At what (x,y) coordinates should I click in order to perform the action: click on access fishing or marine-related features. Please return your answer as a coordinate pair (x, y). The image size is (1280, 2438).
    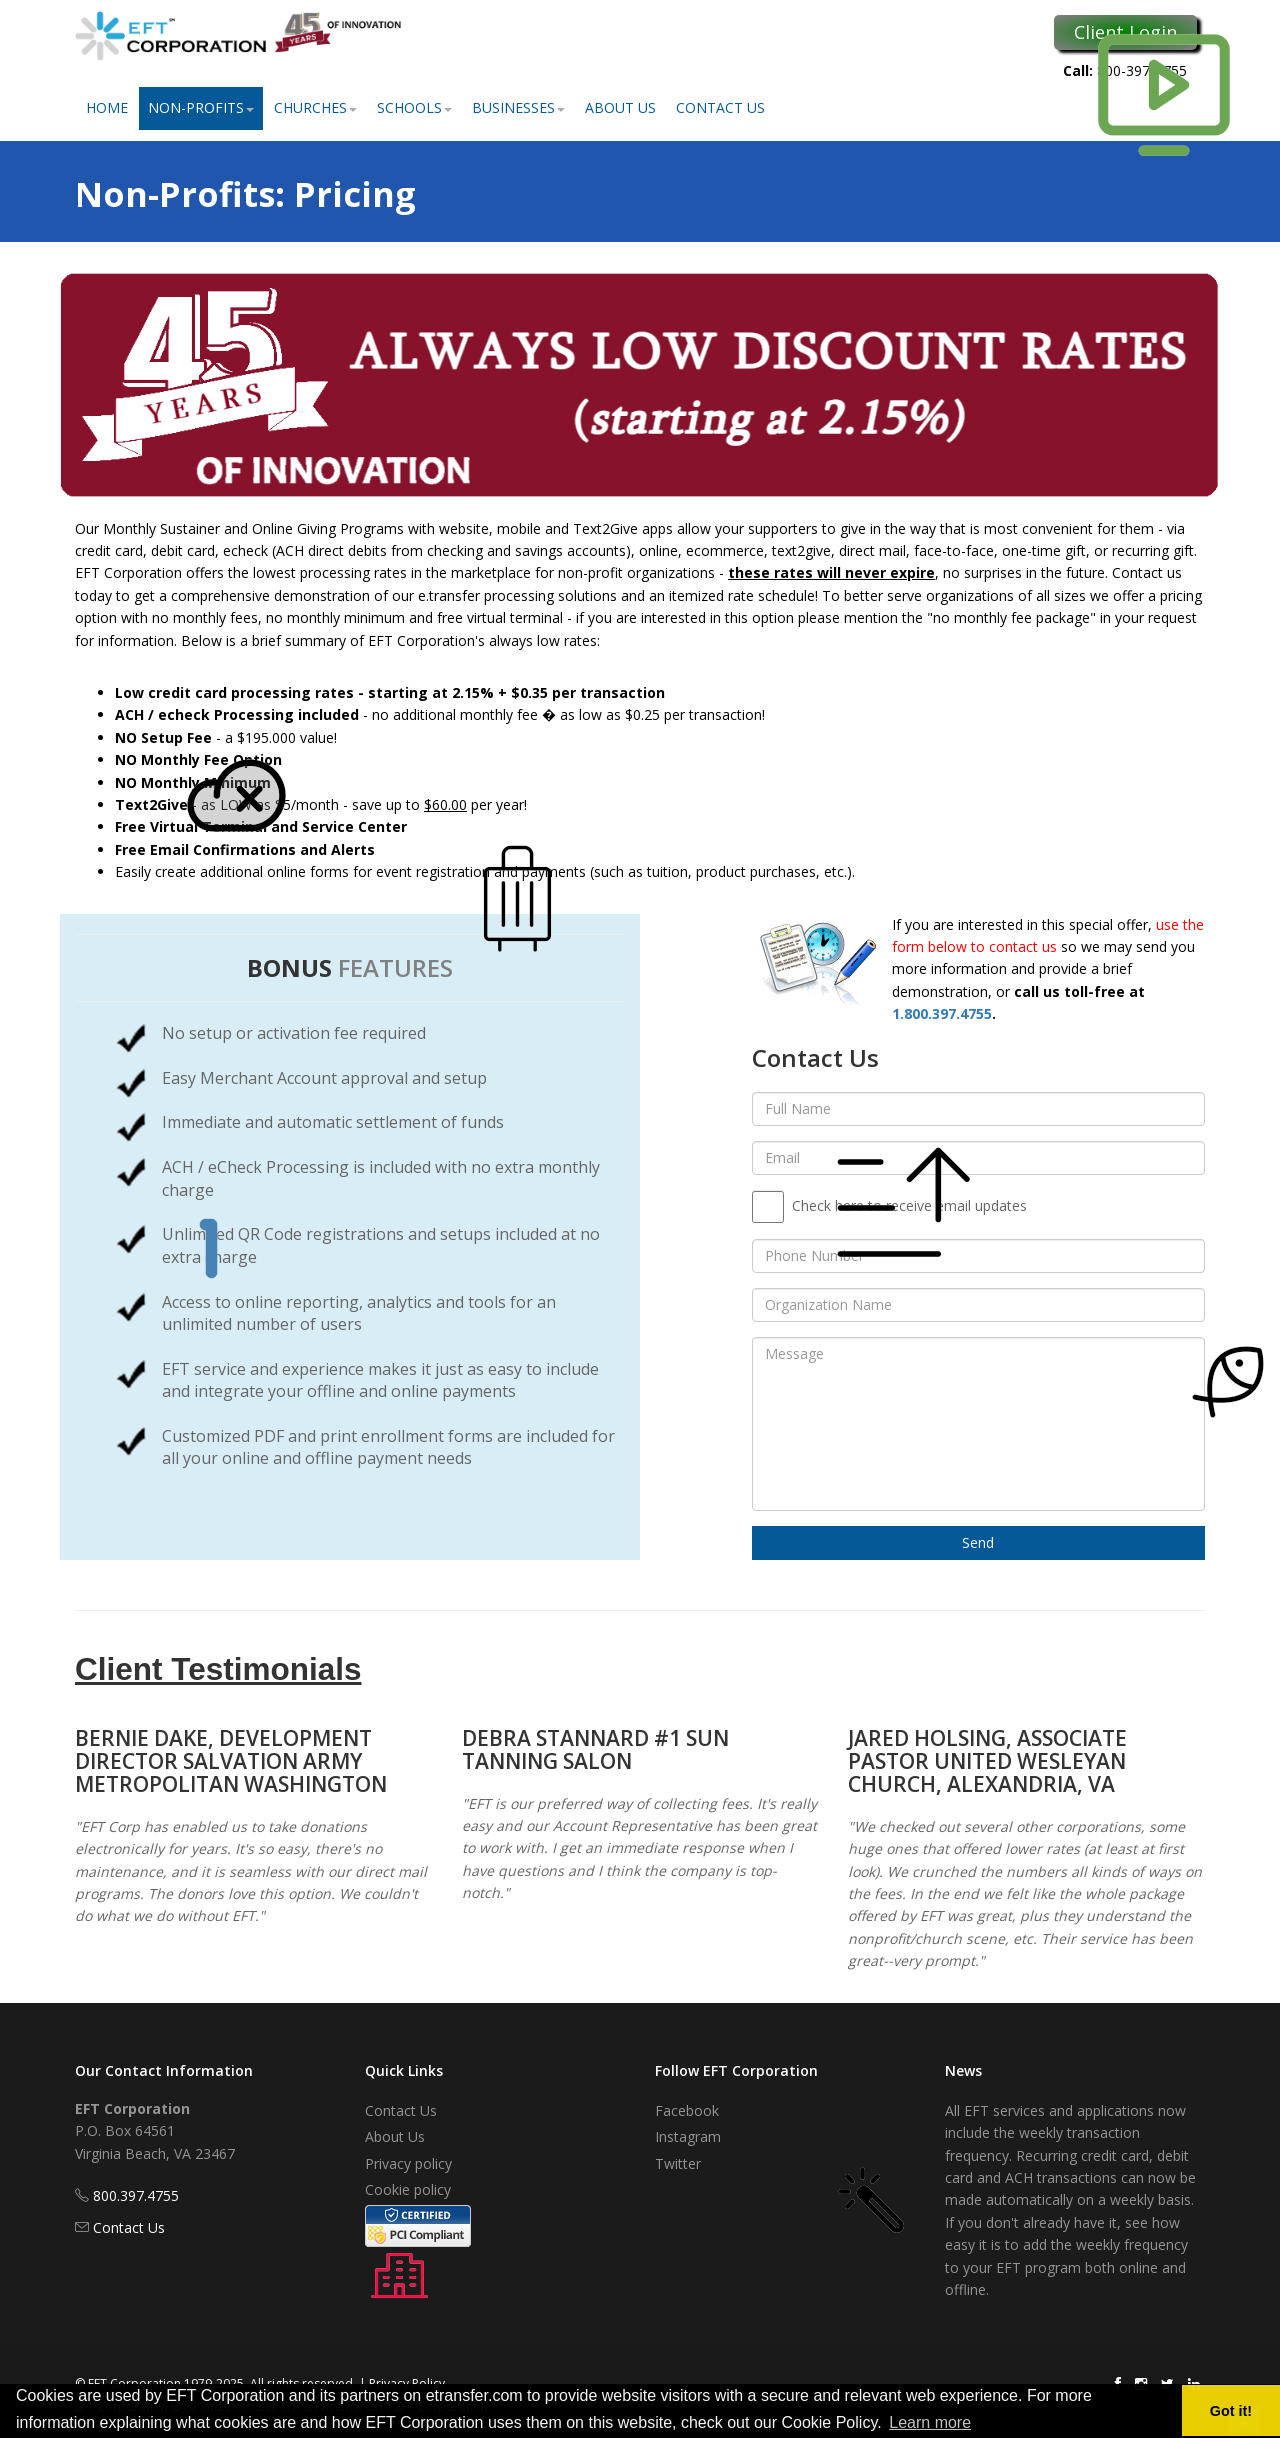
    Looking at the image, I should click on (1230, 1379).